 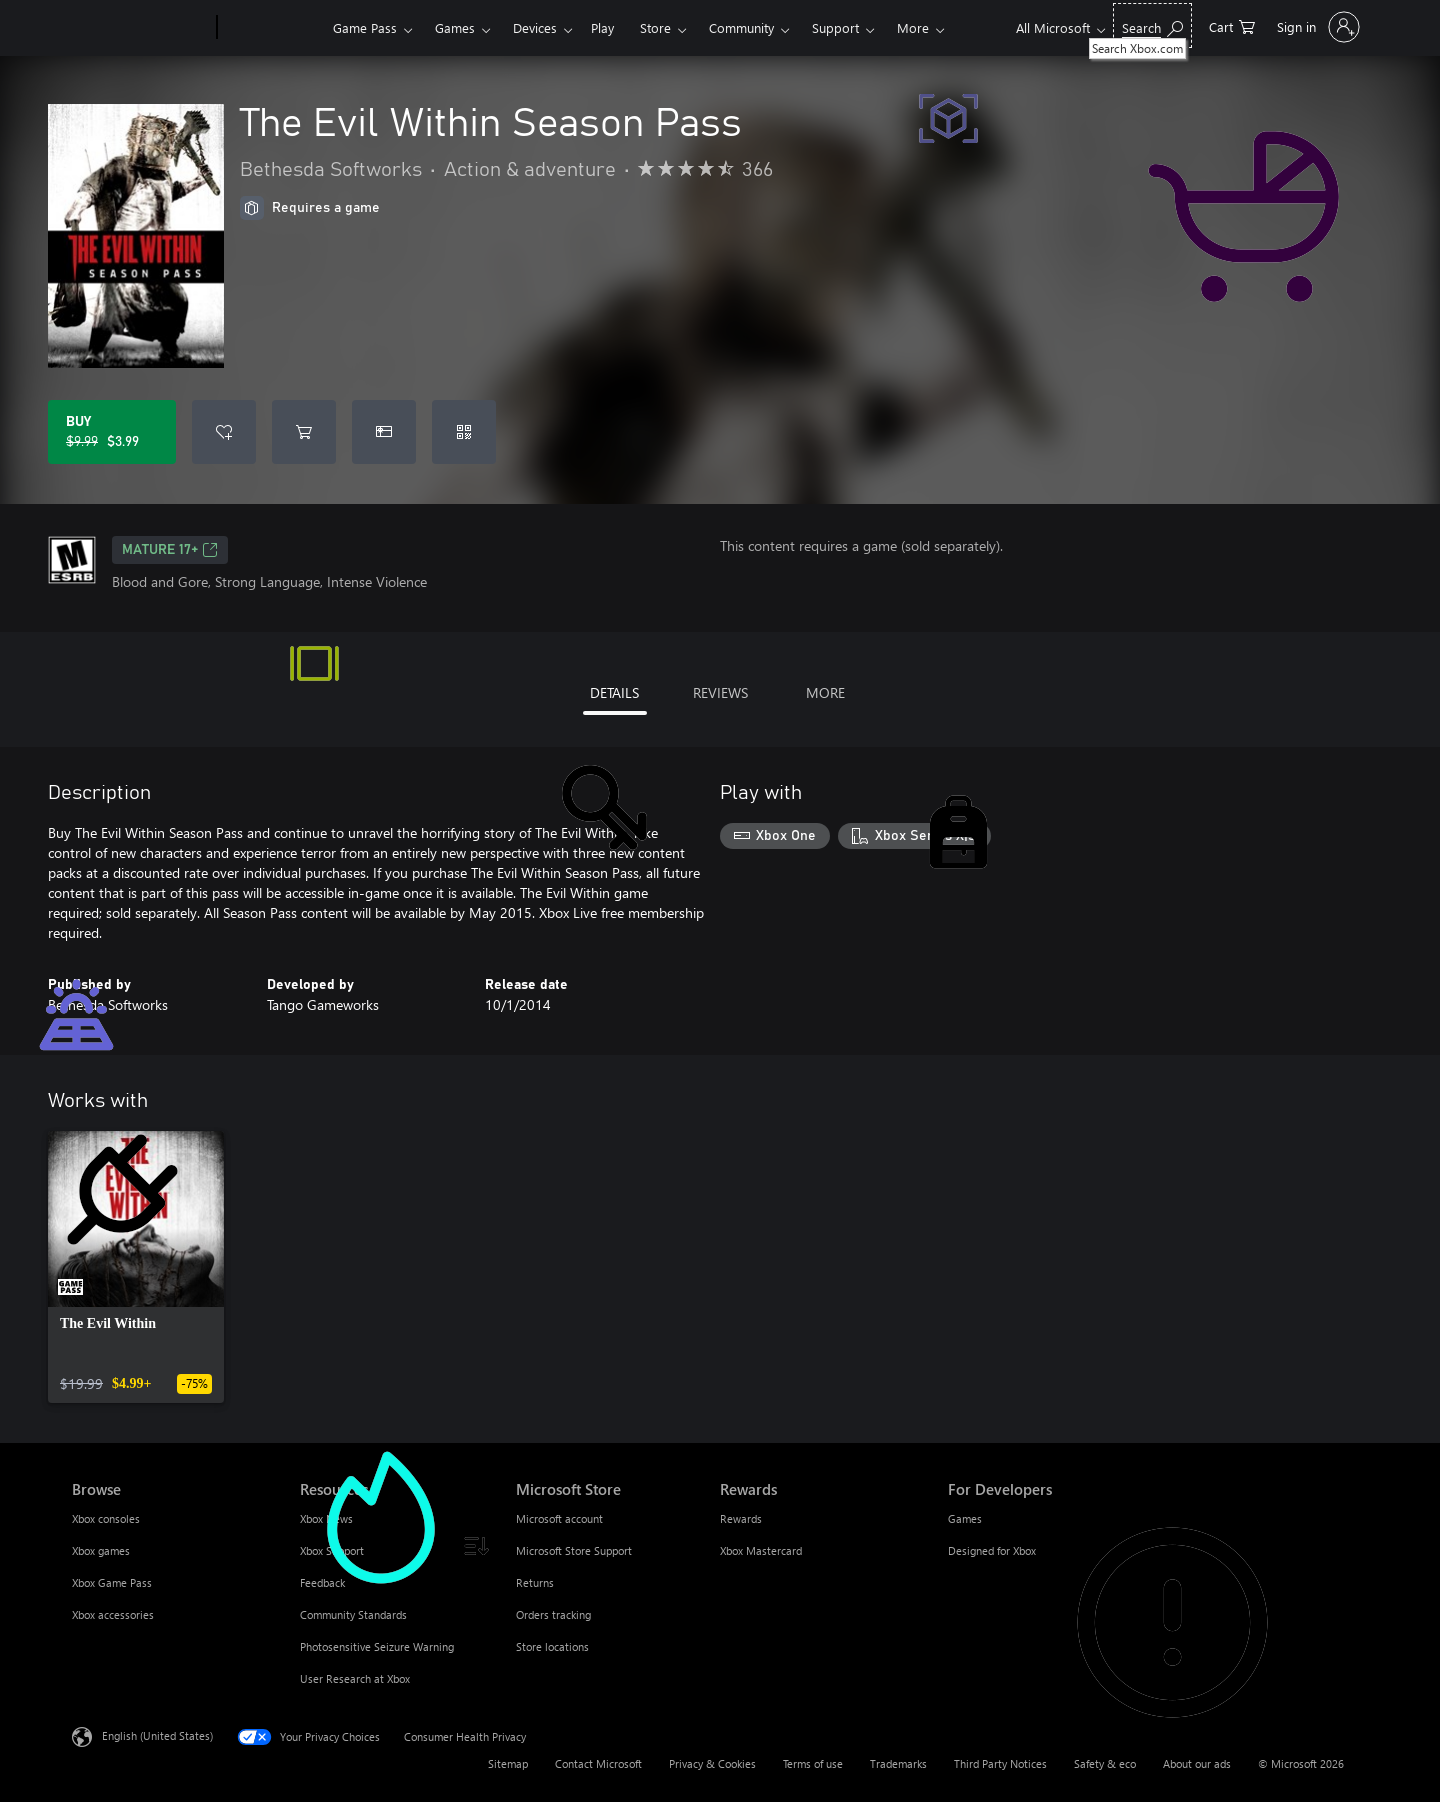 What do you see at coordinates (1247, 210) in the screenshot?
I see `access baby or parenting-related features` at bounding box center [1247, 210].